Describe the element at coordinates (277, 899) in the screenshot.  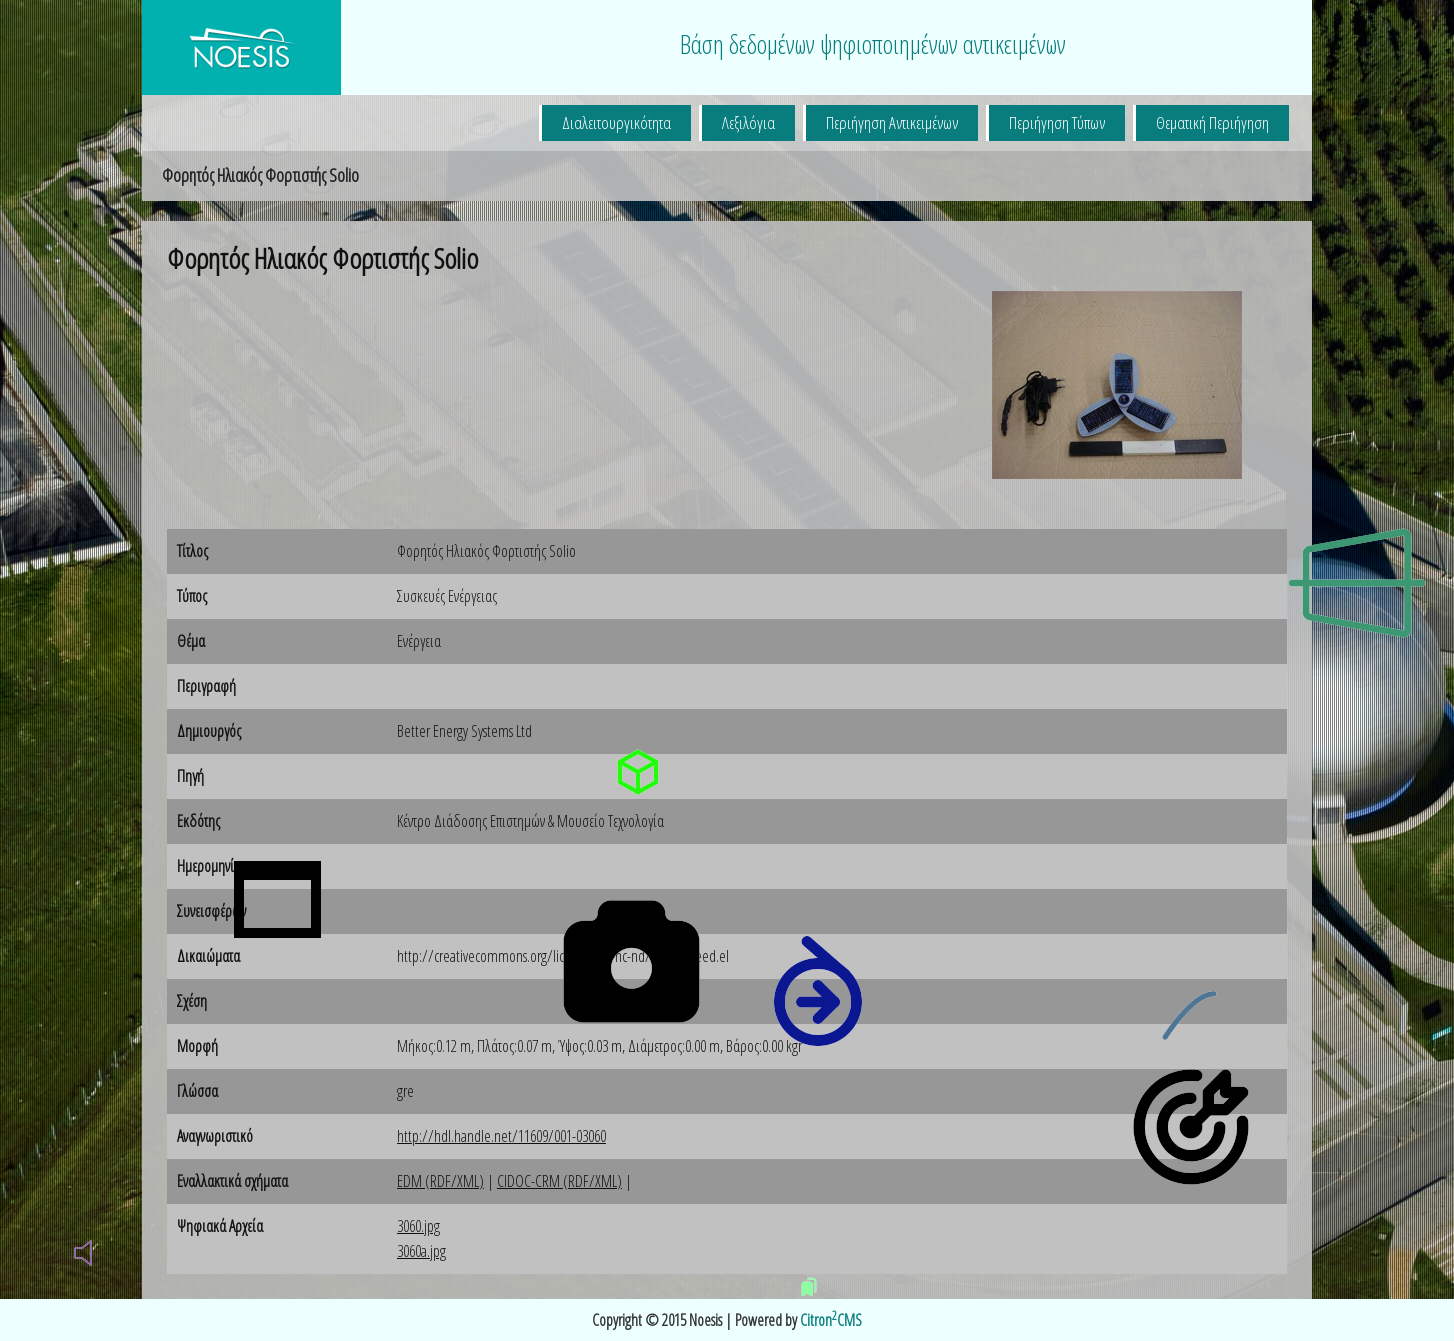
I see `open a web page or browser window` at that location.